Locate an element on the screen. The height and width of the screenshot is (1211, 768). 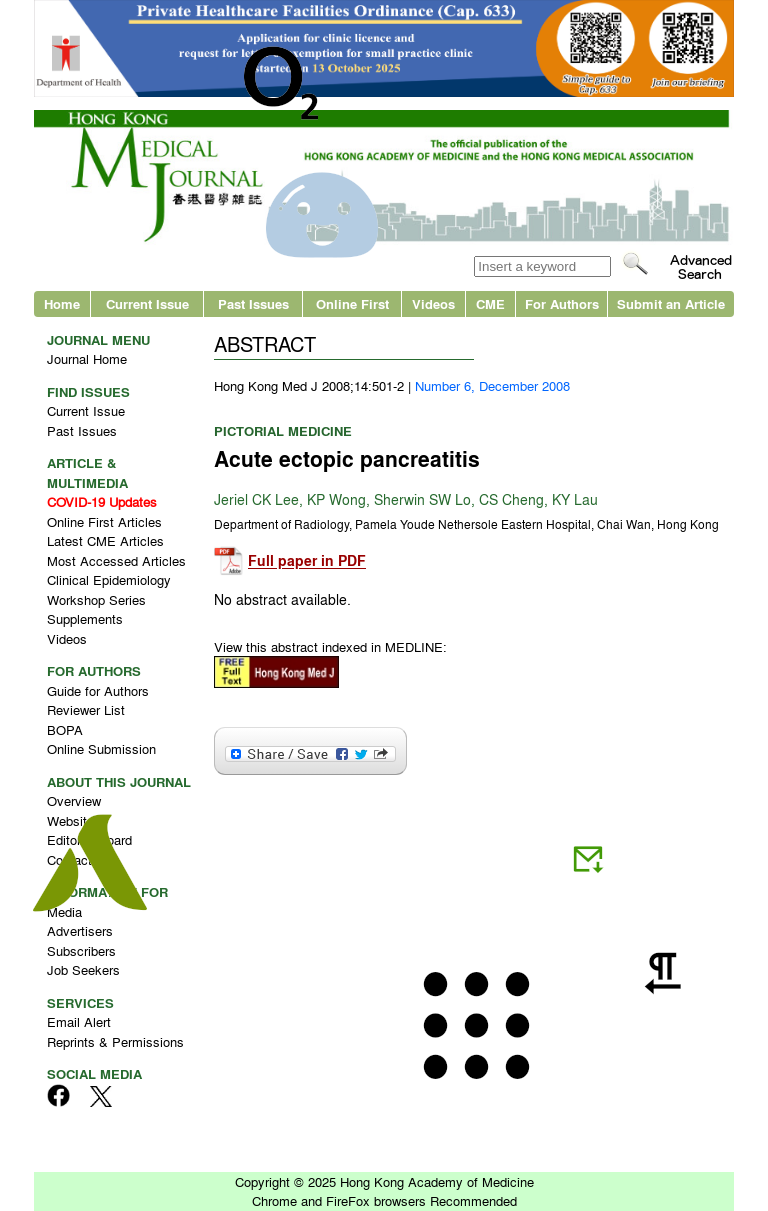
docsify documentation platform logo is located at coordinates (322, 215).